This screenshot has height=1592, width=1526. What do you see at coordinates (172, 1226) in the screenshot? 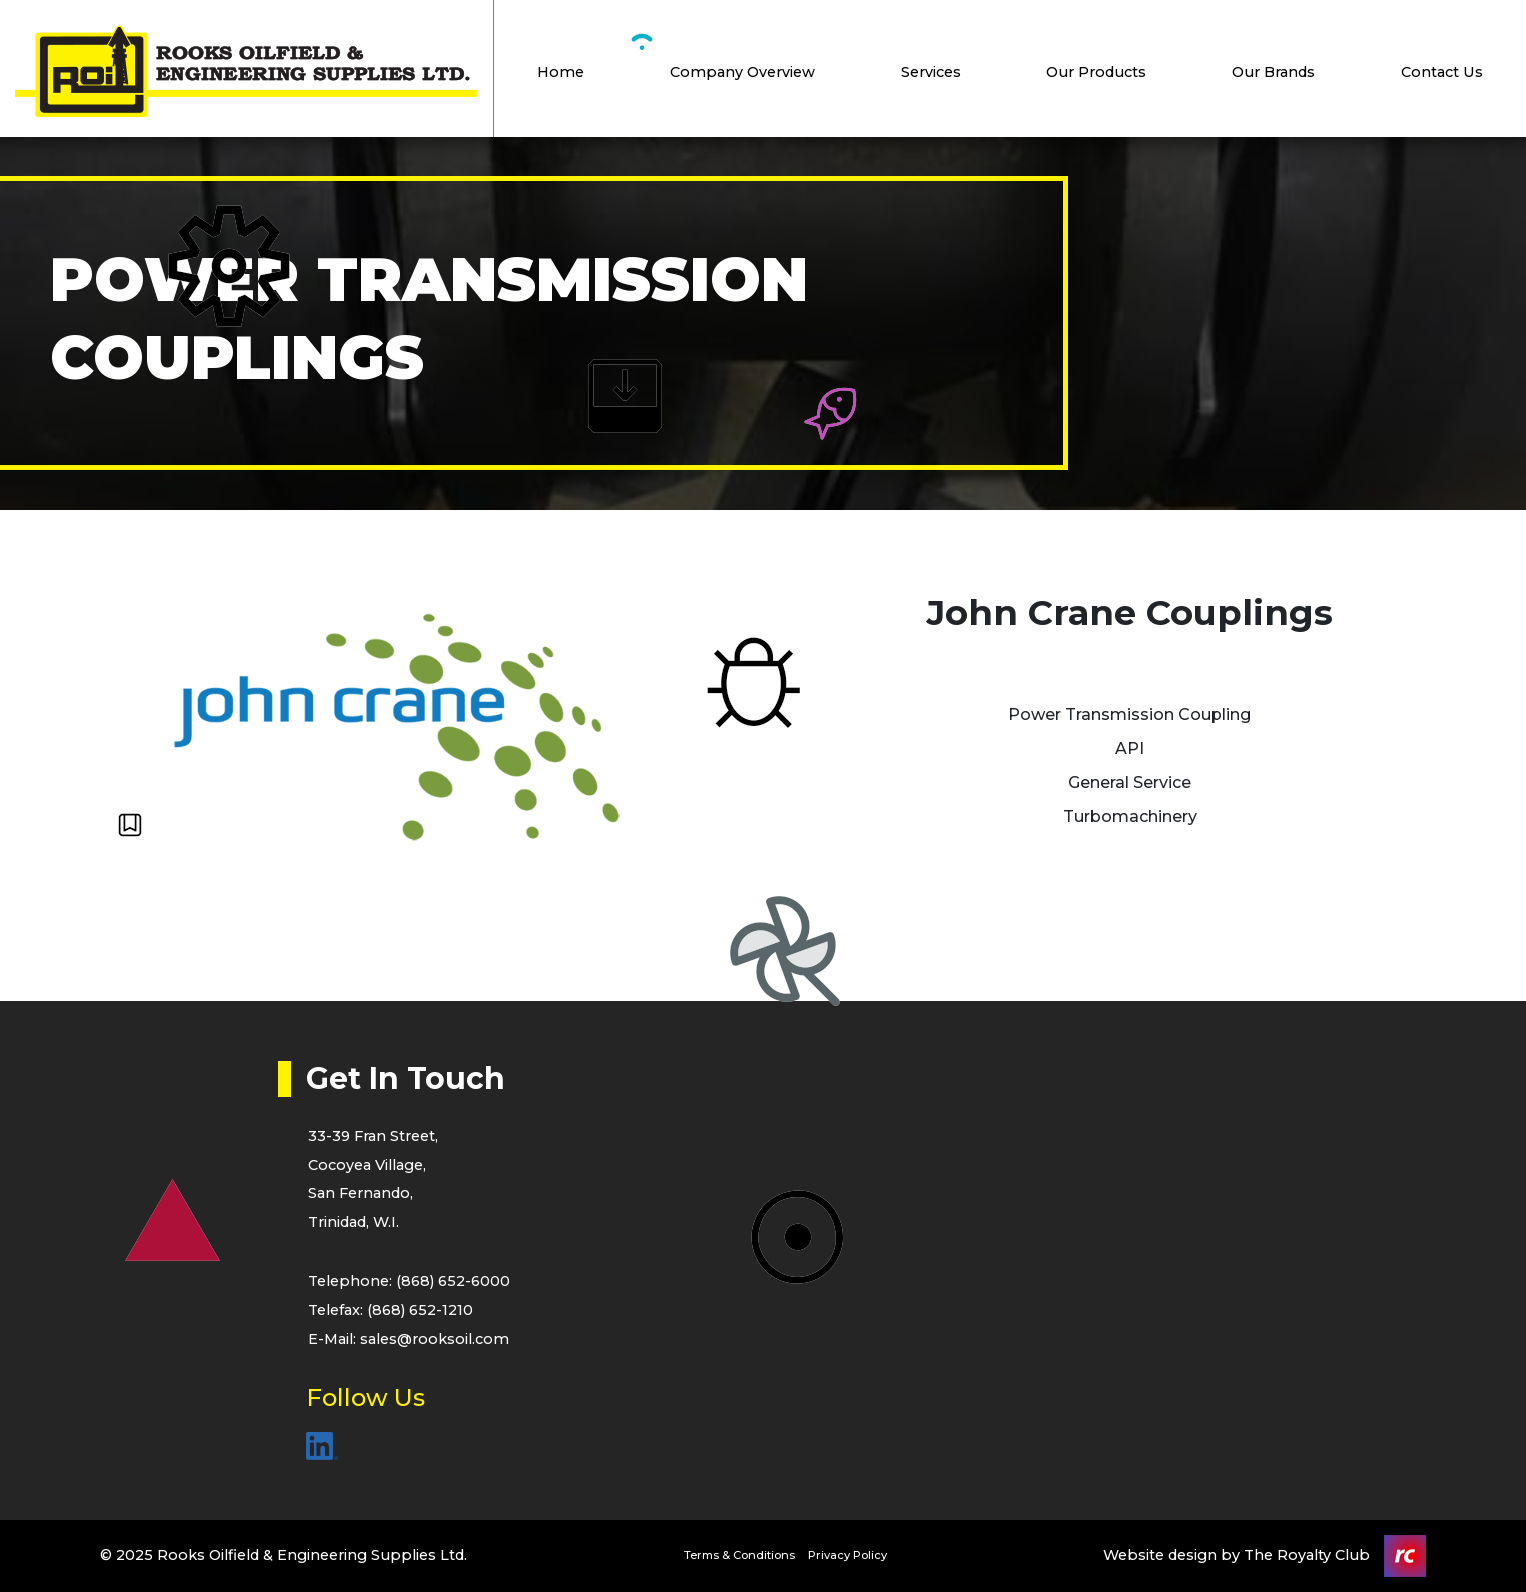
I see `set a function breakpoint in the debugger` at bounding box center [172, 1226].